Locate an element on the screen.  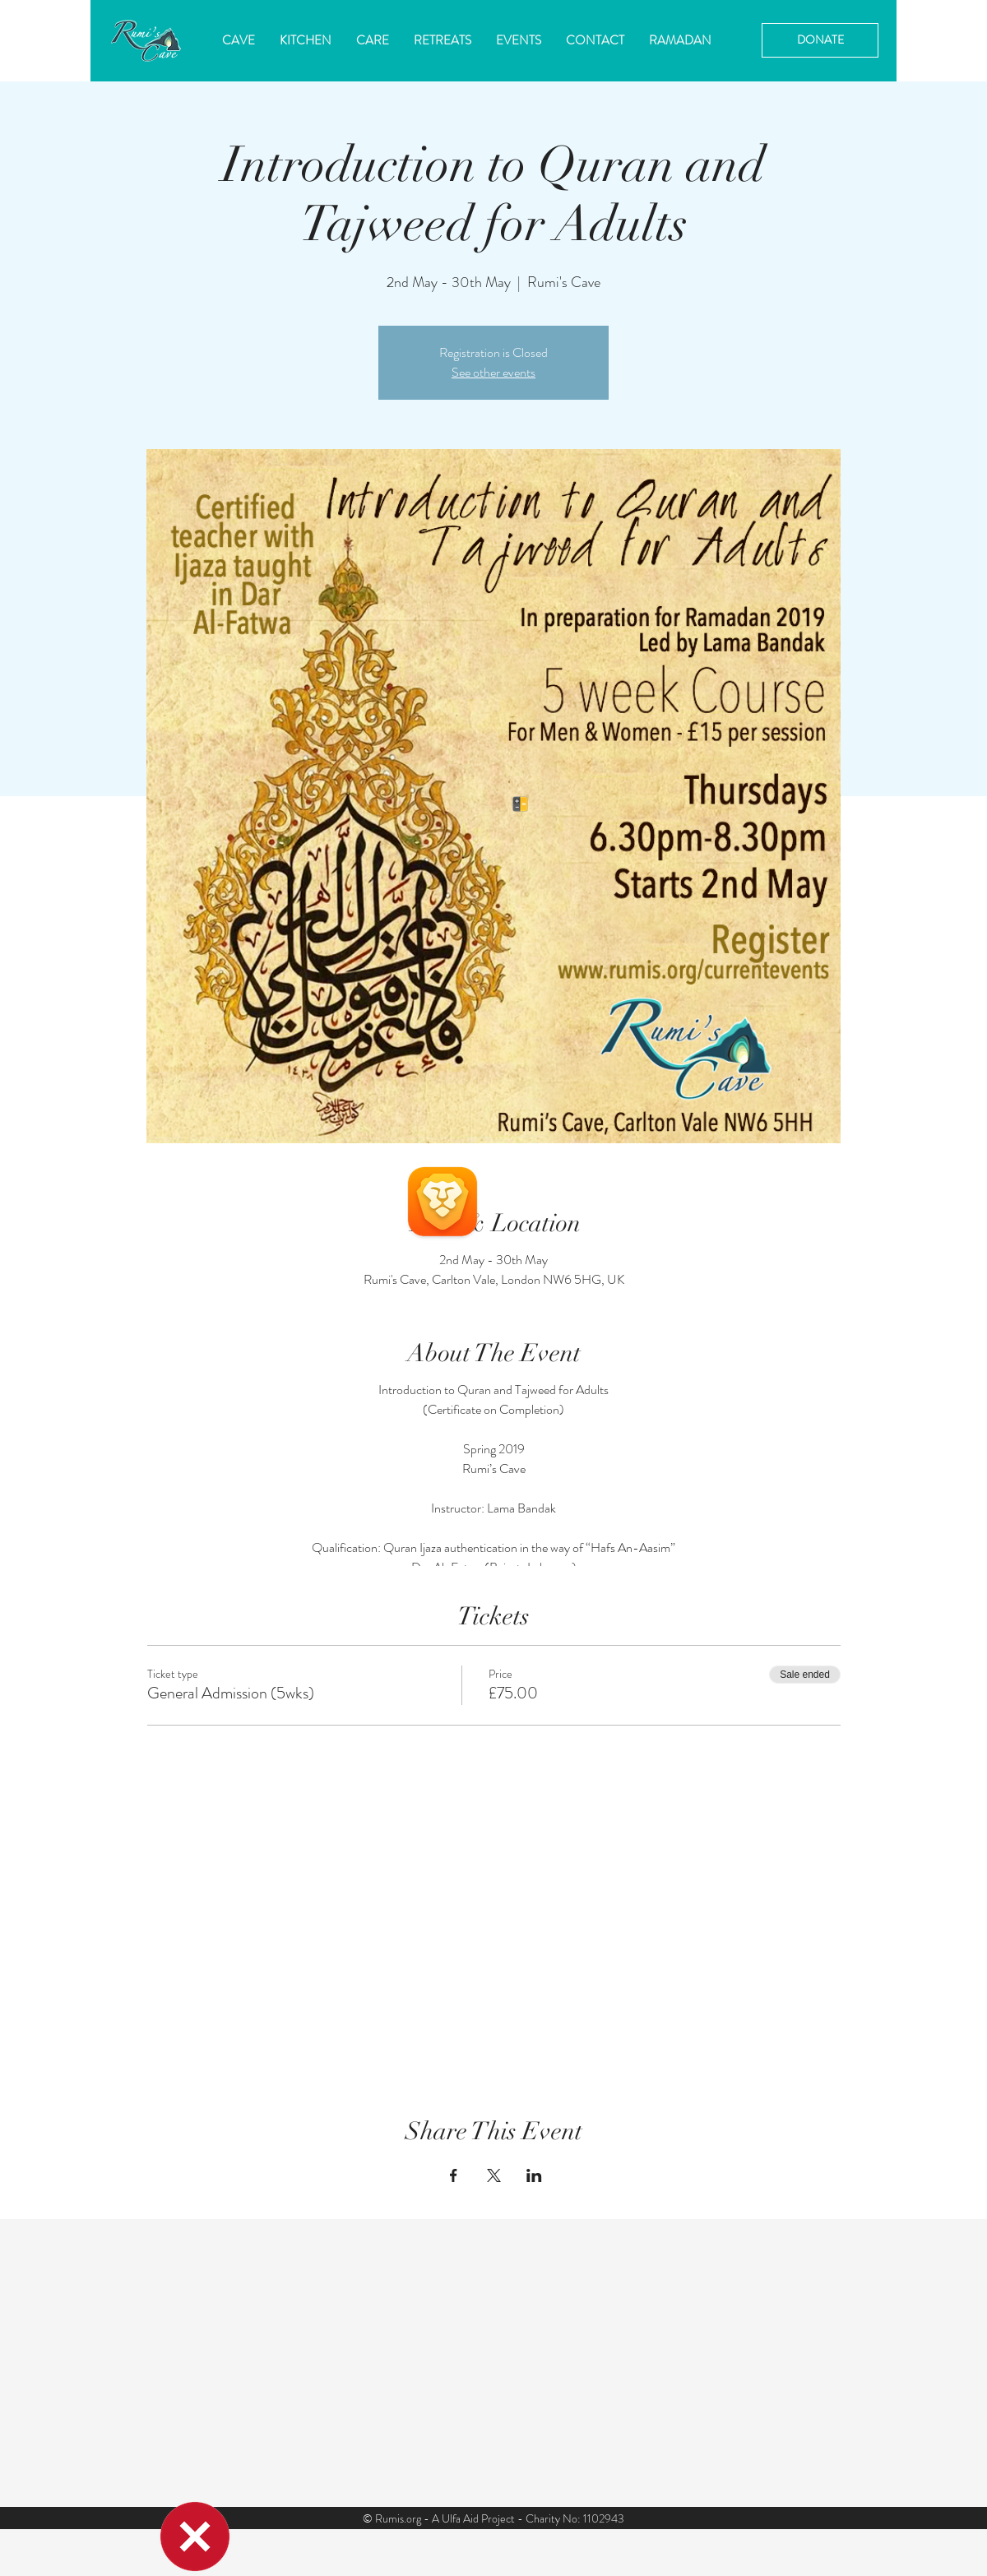
open brave browser beta version is located at coordinates (443, 1202).